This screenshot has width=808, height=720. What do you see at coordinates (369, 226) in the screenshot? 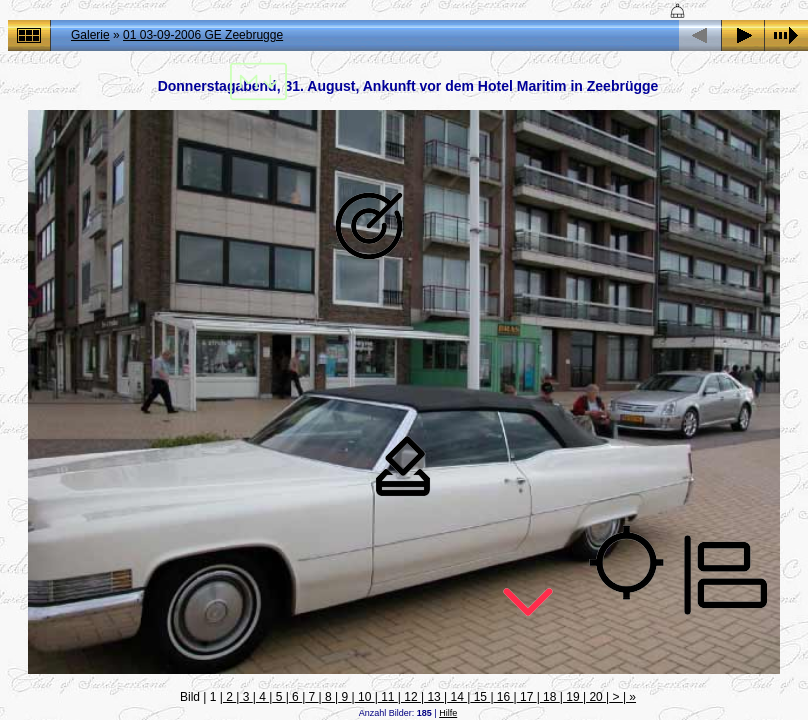
I see `set a goal or objective` at bounding box center [369, 226].